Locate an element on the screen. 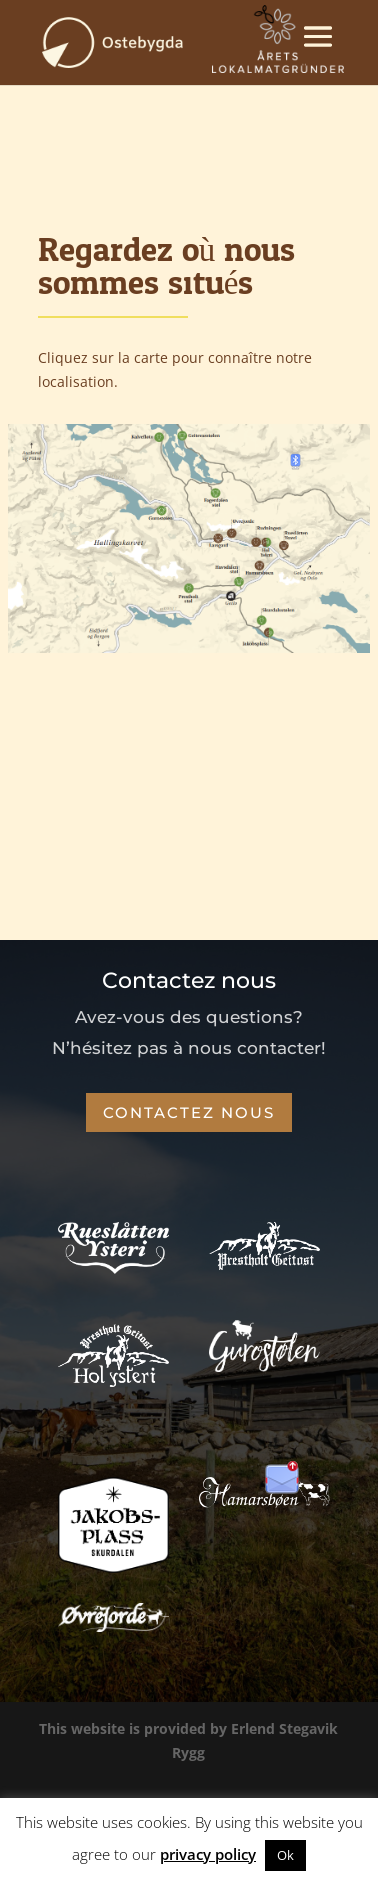 Image resolution: width=378 pixels, height=1883 pixels. a connected bluetooth device is located at coordinates (295, 461).